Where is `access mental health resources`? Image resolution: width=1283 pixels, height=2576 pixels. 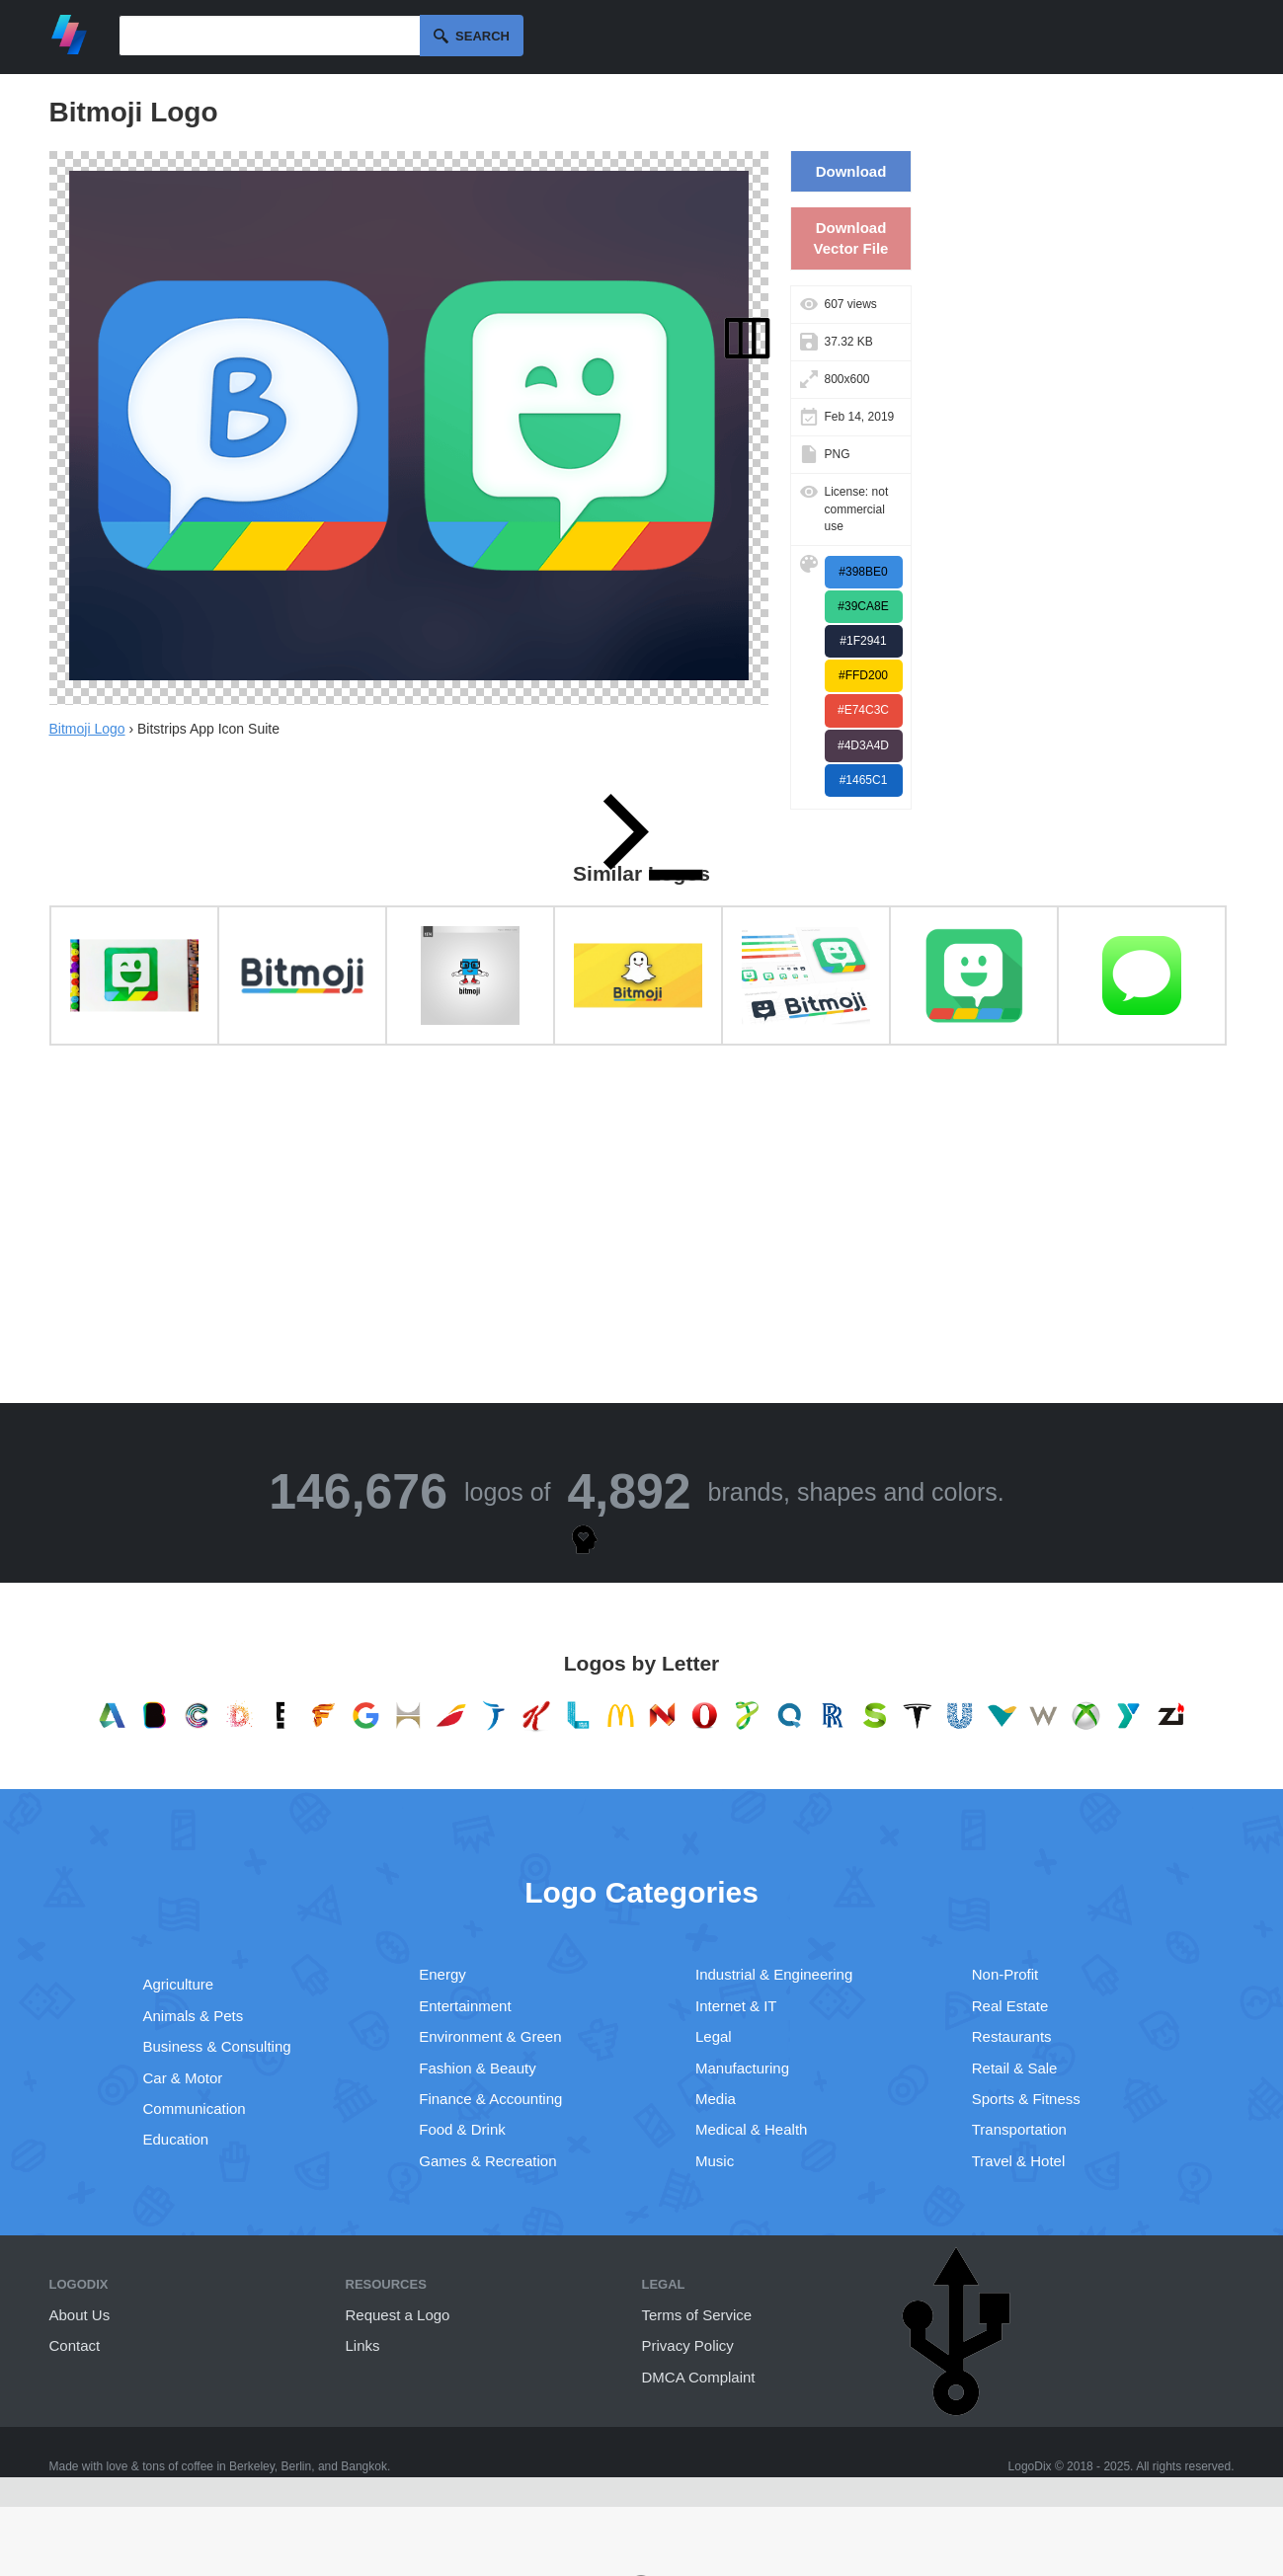 access mental health resources is located at coordinates (585, 1539).